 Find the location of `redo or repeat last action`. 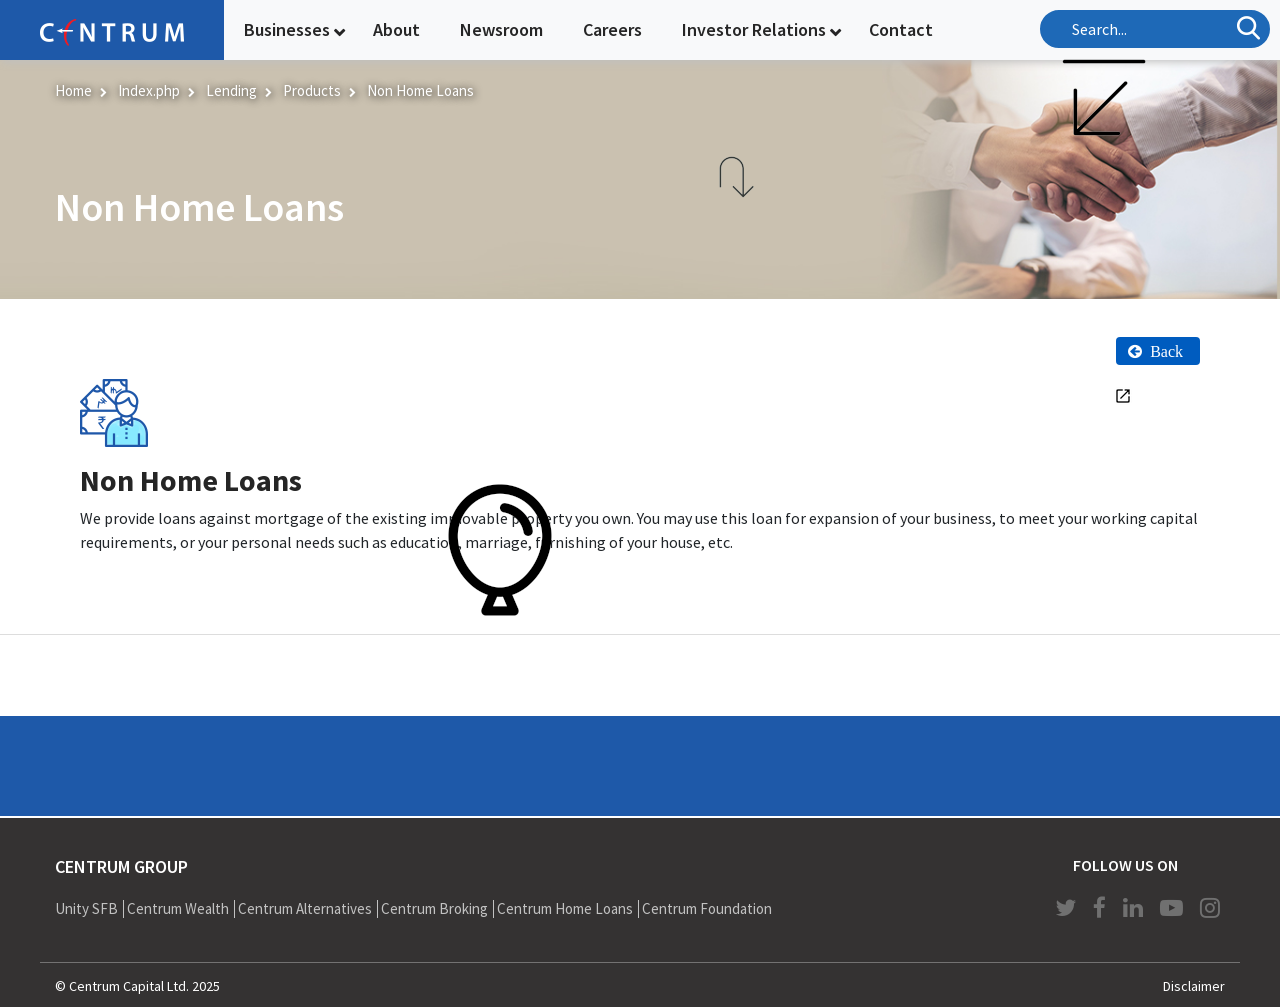

redo or repeat last action is located at coordinates (735, 177).